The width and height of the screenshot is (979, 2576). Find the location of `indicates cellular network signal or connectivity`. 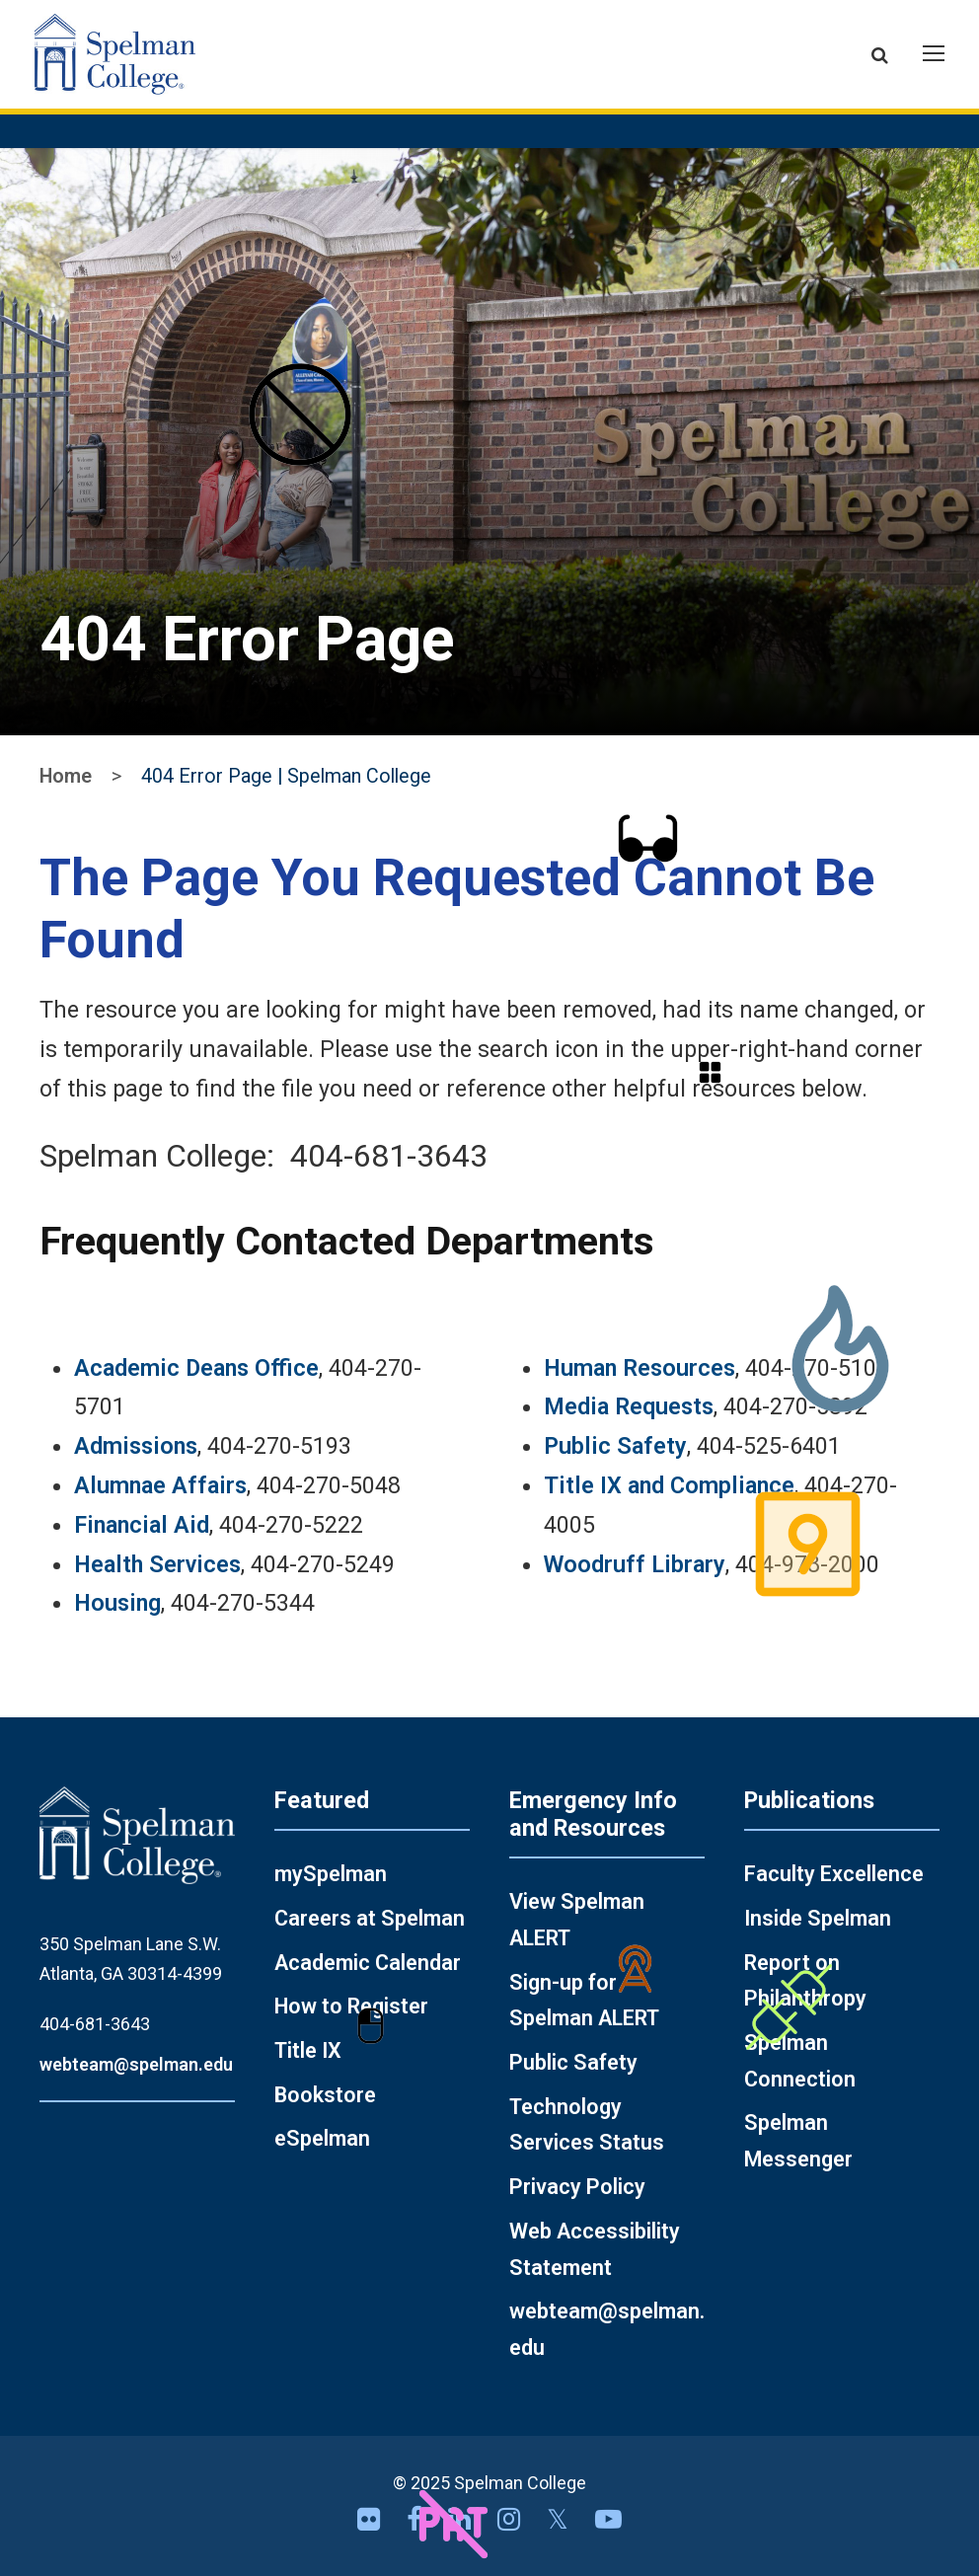

indicates cellular network signal or connectivity is located at coordinates (635, 1969).